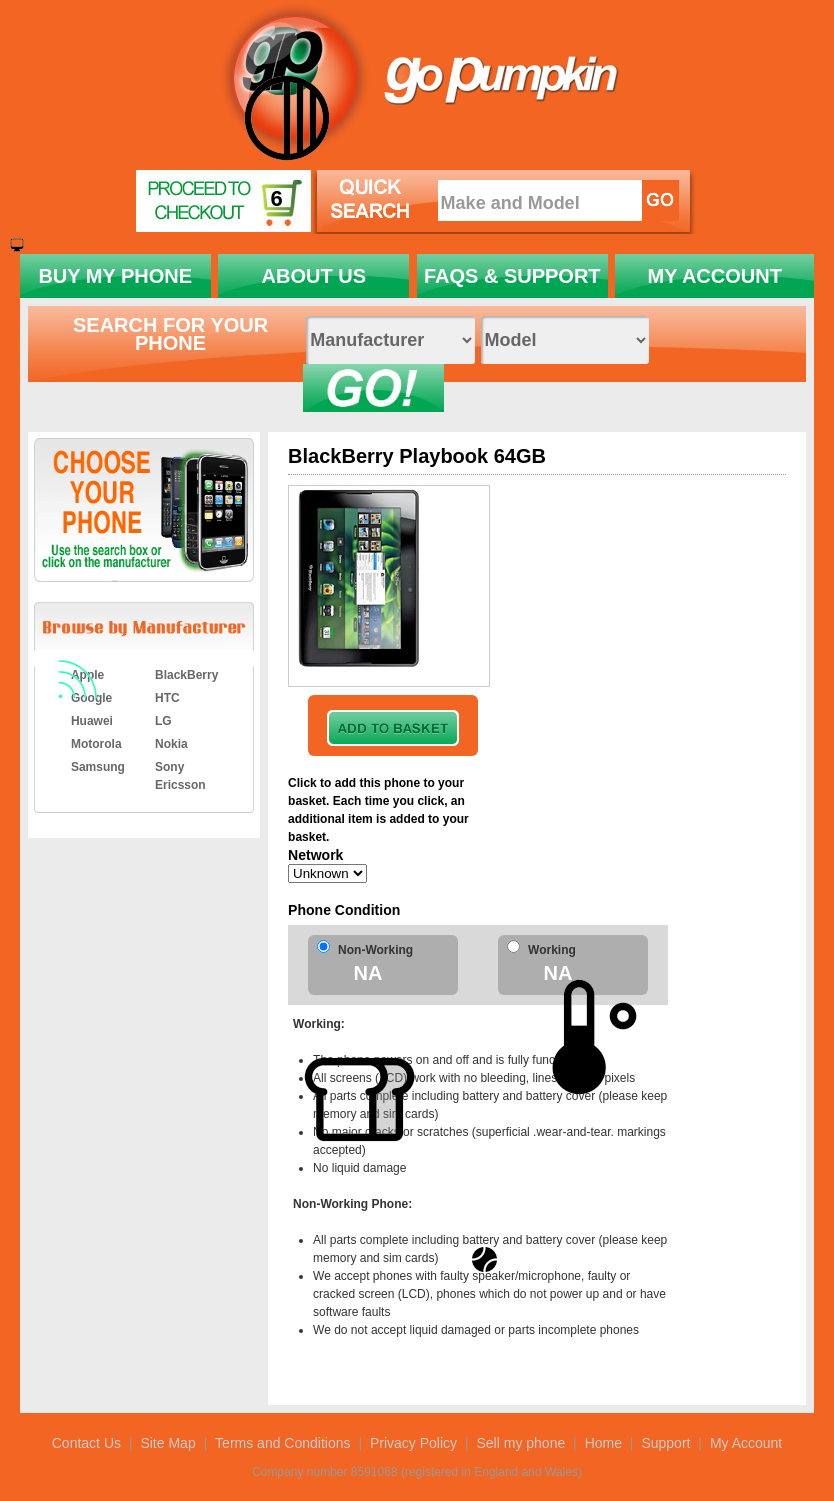 The width and height of the screenshot is (834, 1501). I want to click on subscribe to RSS feed, so click(76, 681).